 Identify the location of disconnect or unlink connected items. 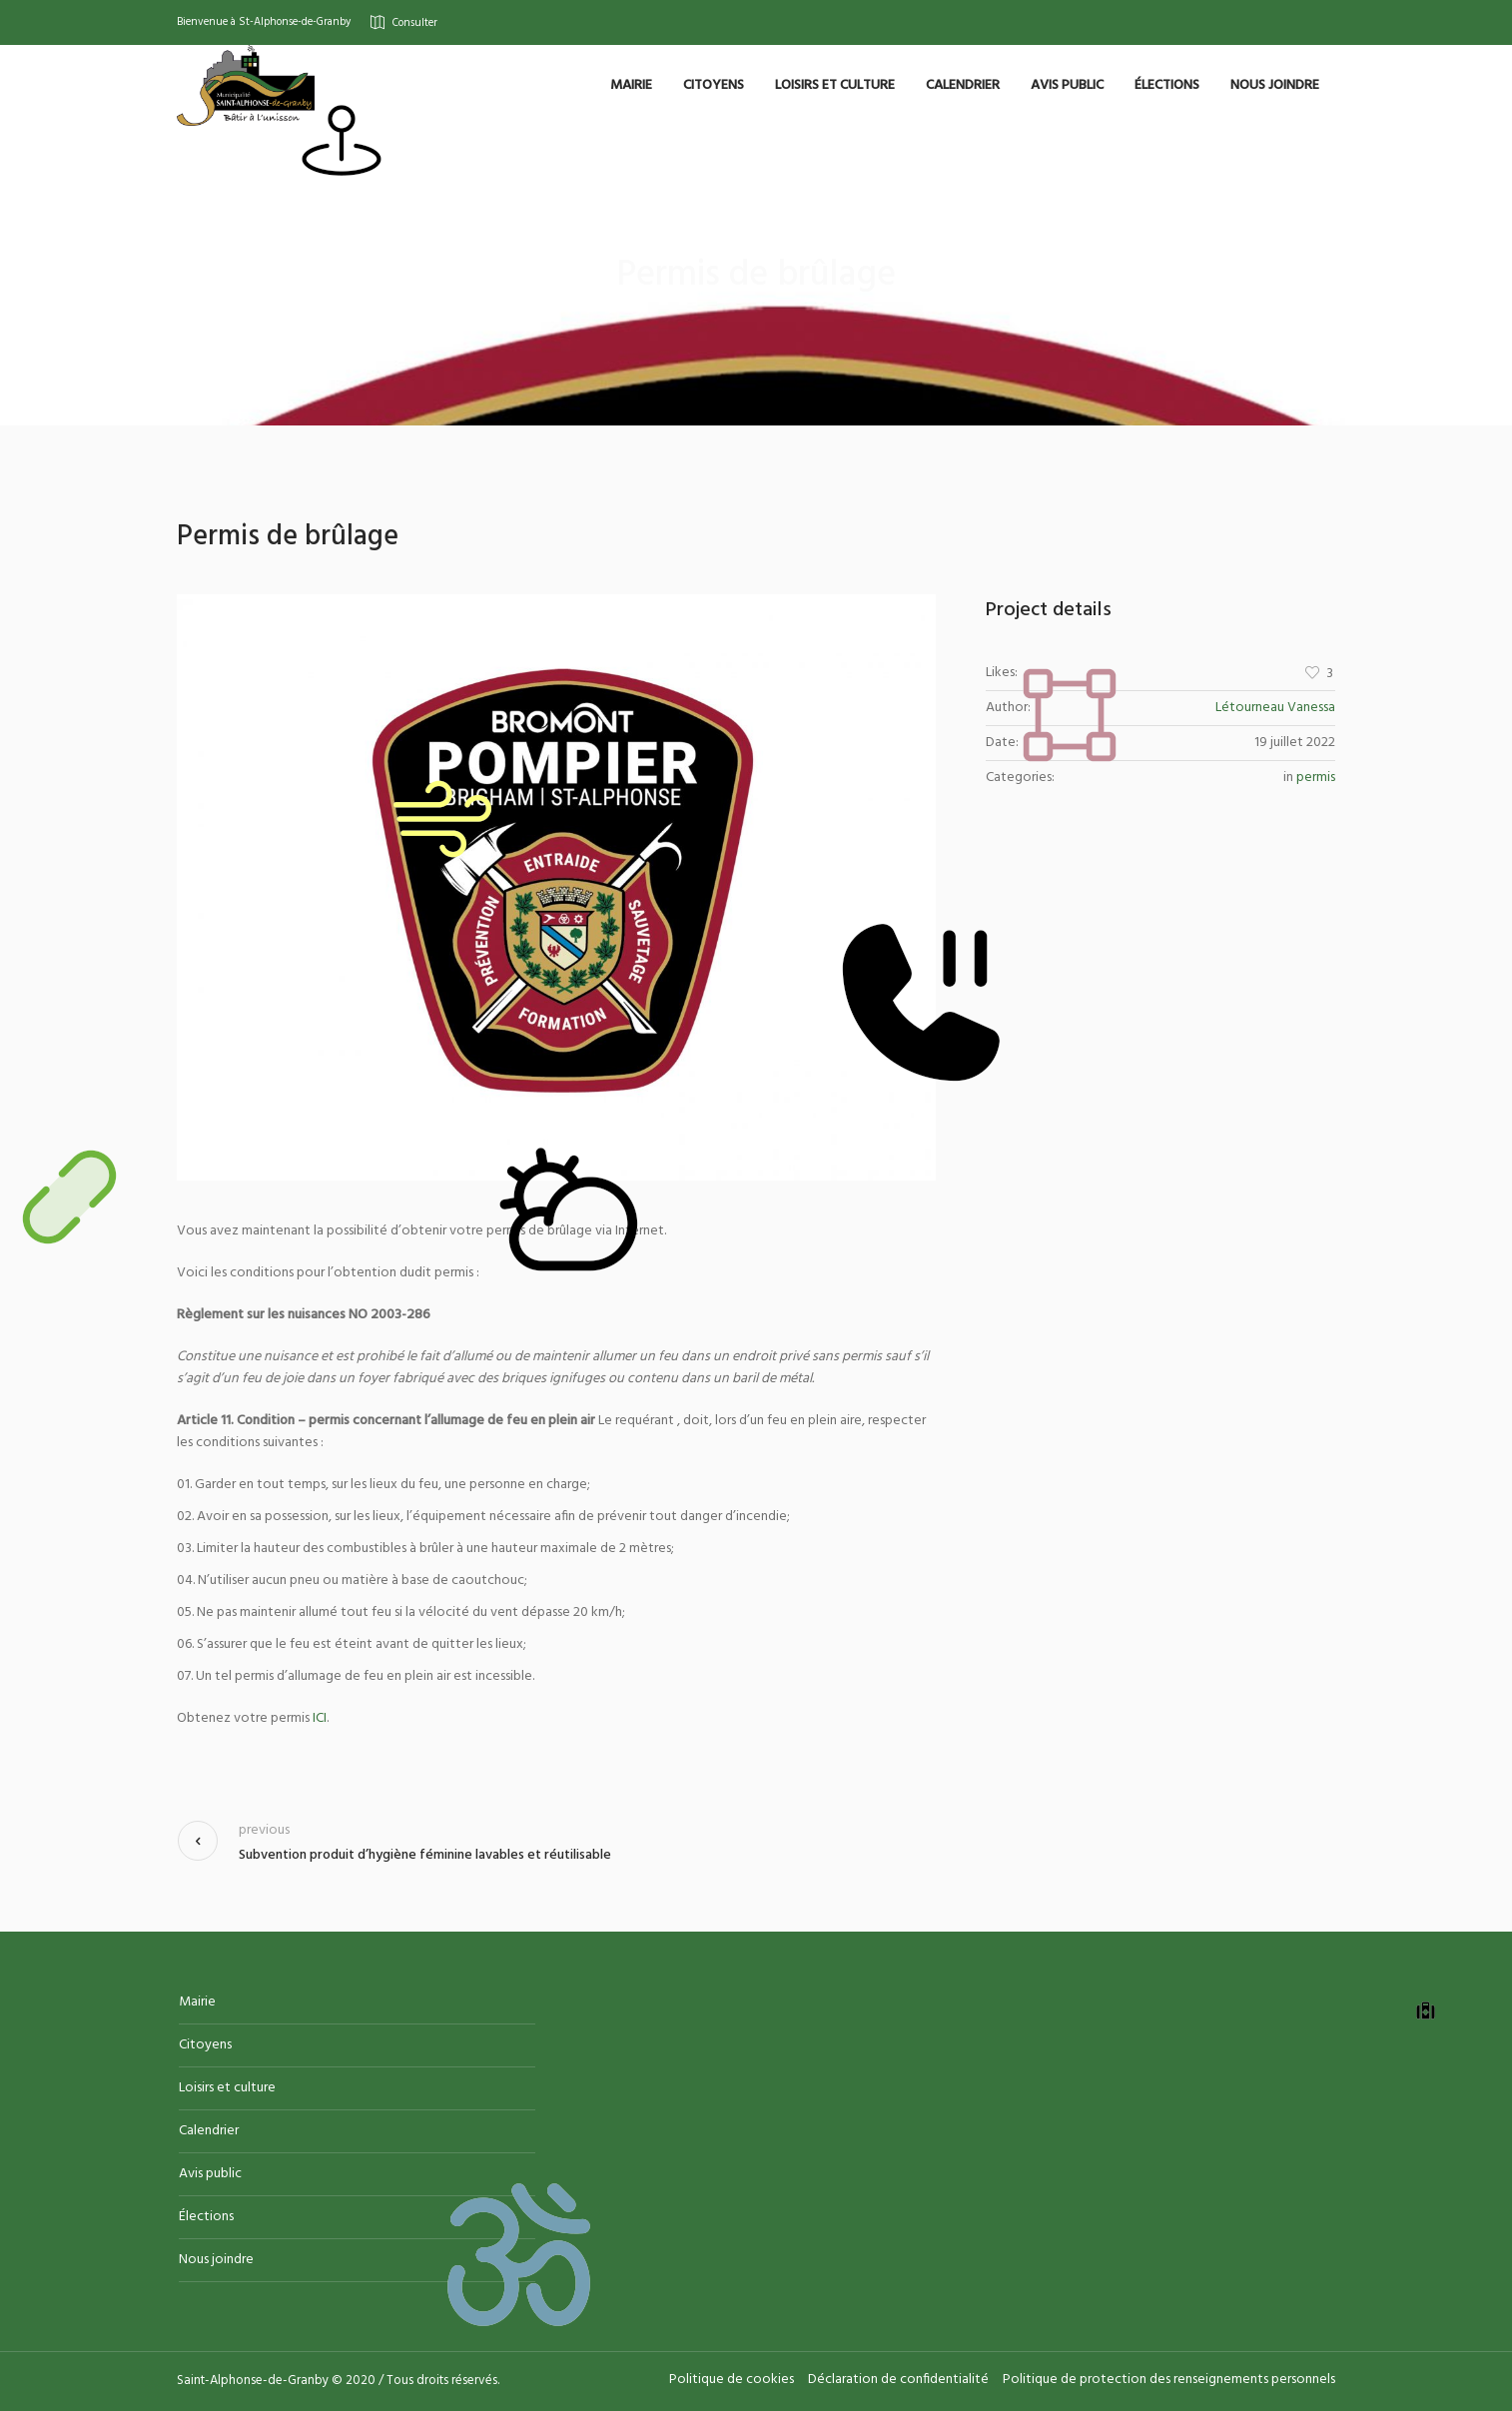
(69, 1197).